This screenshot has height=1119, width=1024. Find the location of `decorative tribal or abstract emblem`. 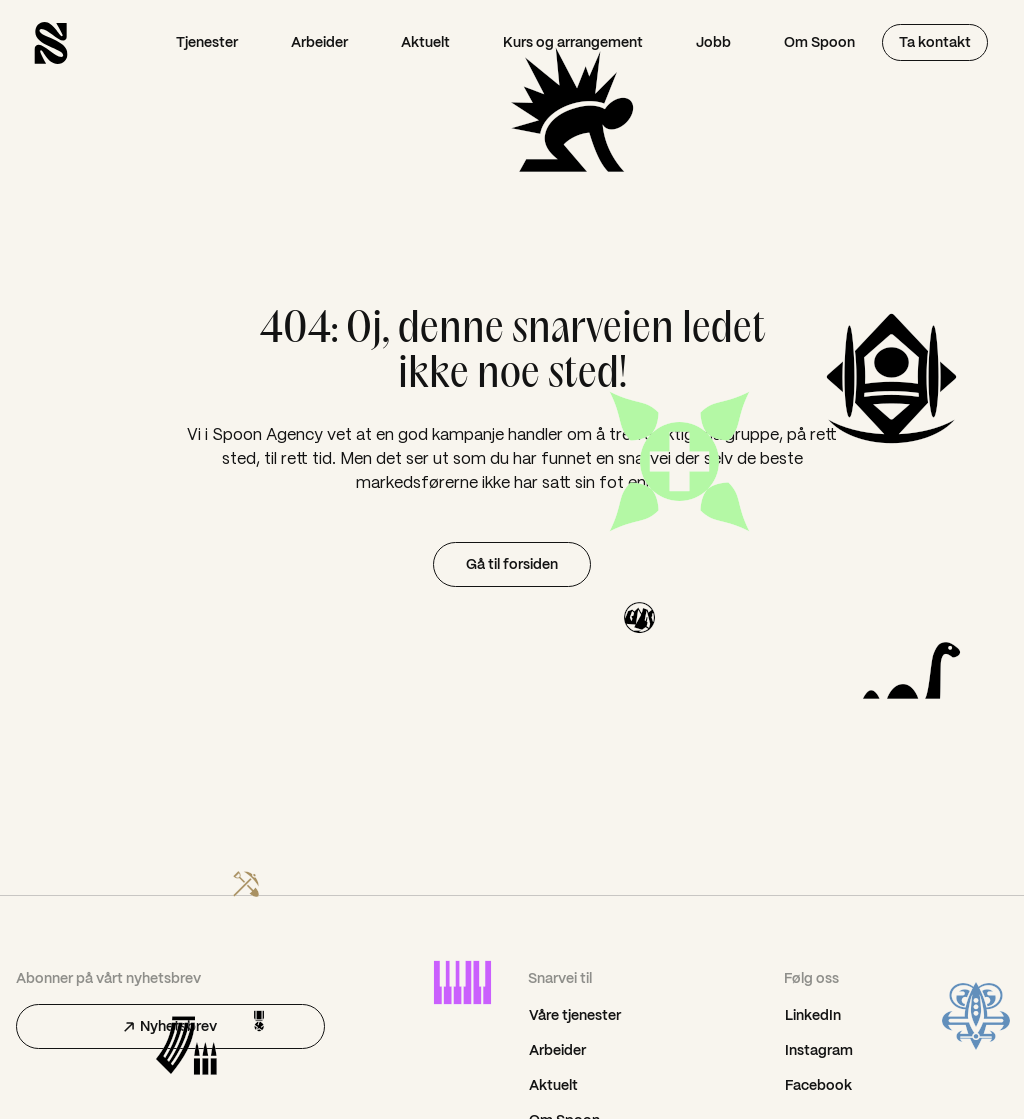

decorative tribal or abstract emblem is located at coordinates (976, 1016).